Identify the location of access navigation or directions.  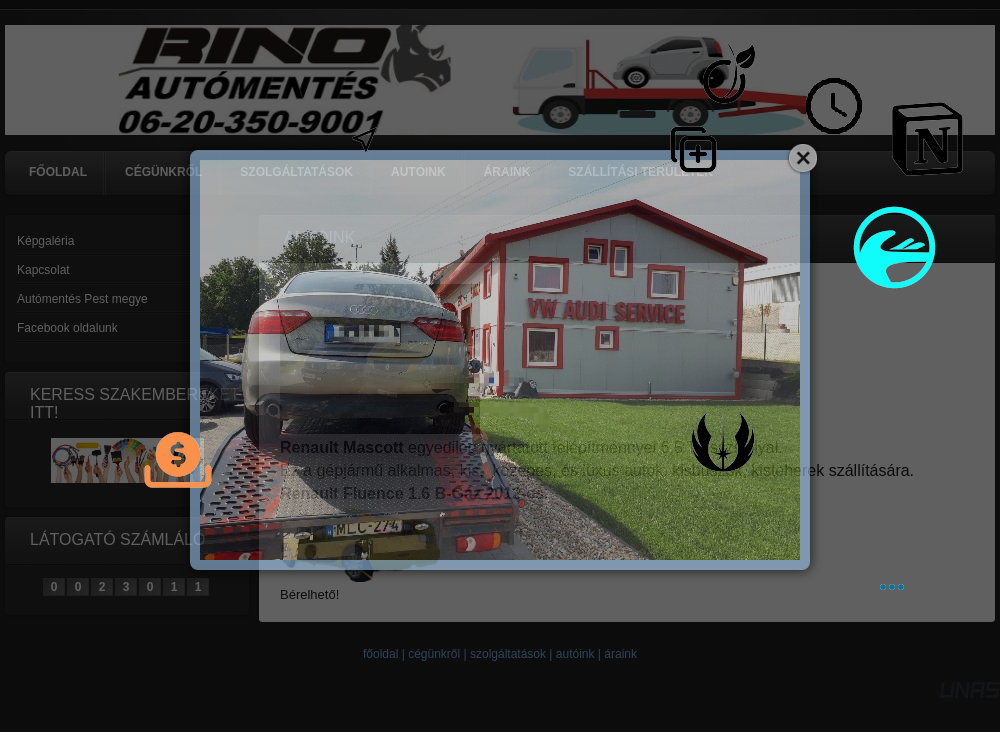
(364, 139).